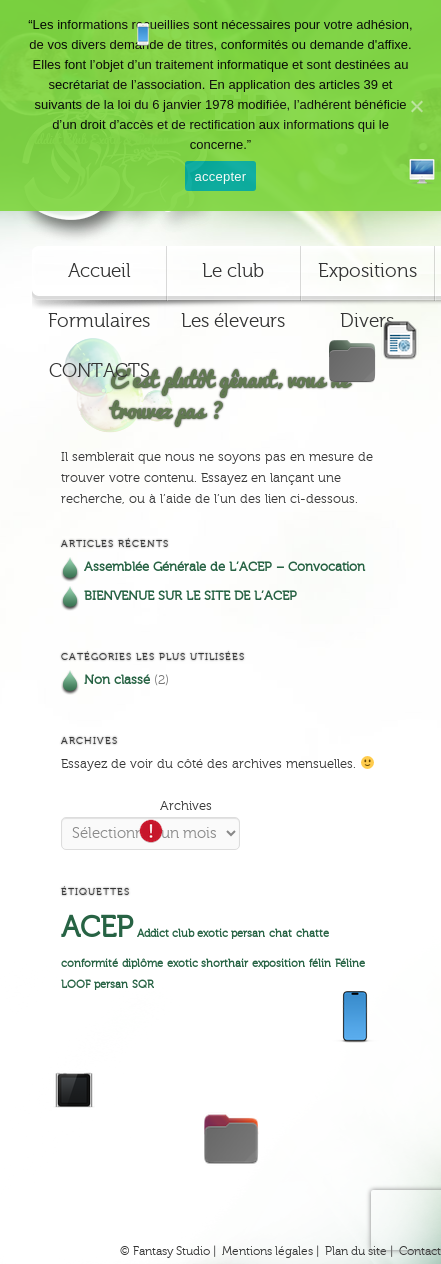 The height and width of the screenshot is (1264, 441). Describe the element at coordinates (422, 170) in the screenshot. I see `indicates an iMac G5 device in system preferences` at that location.